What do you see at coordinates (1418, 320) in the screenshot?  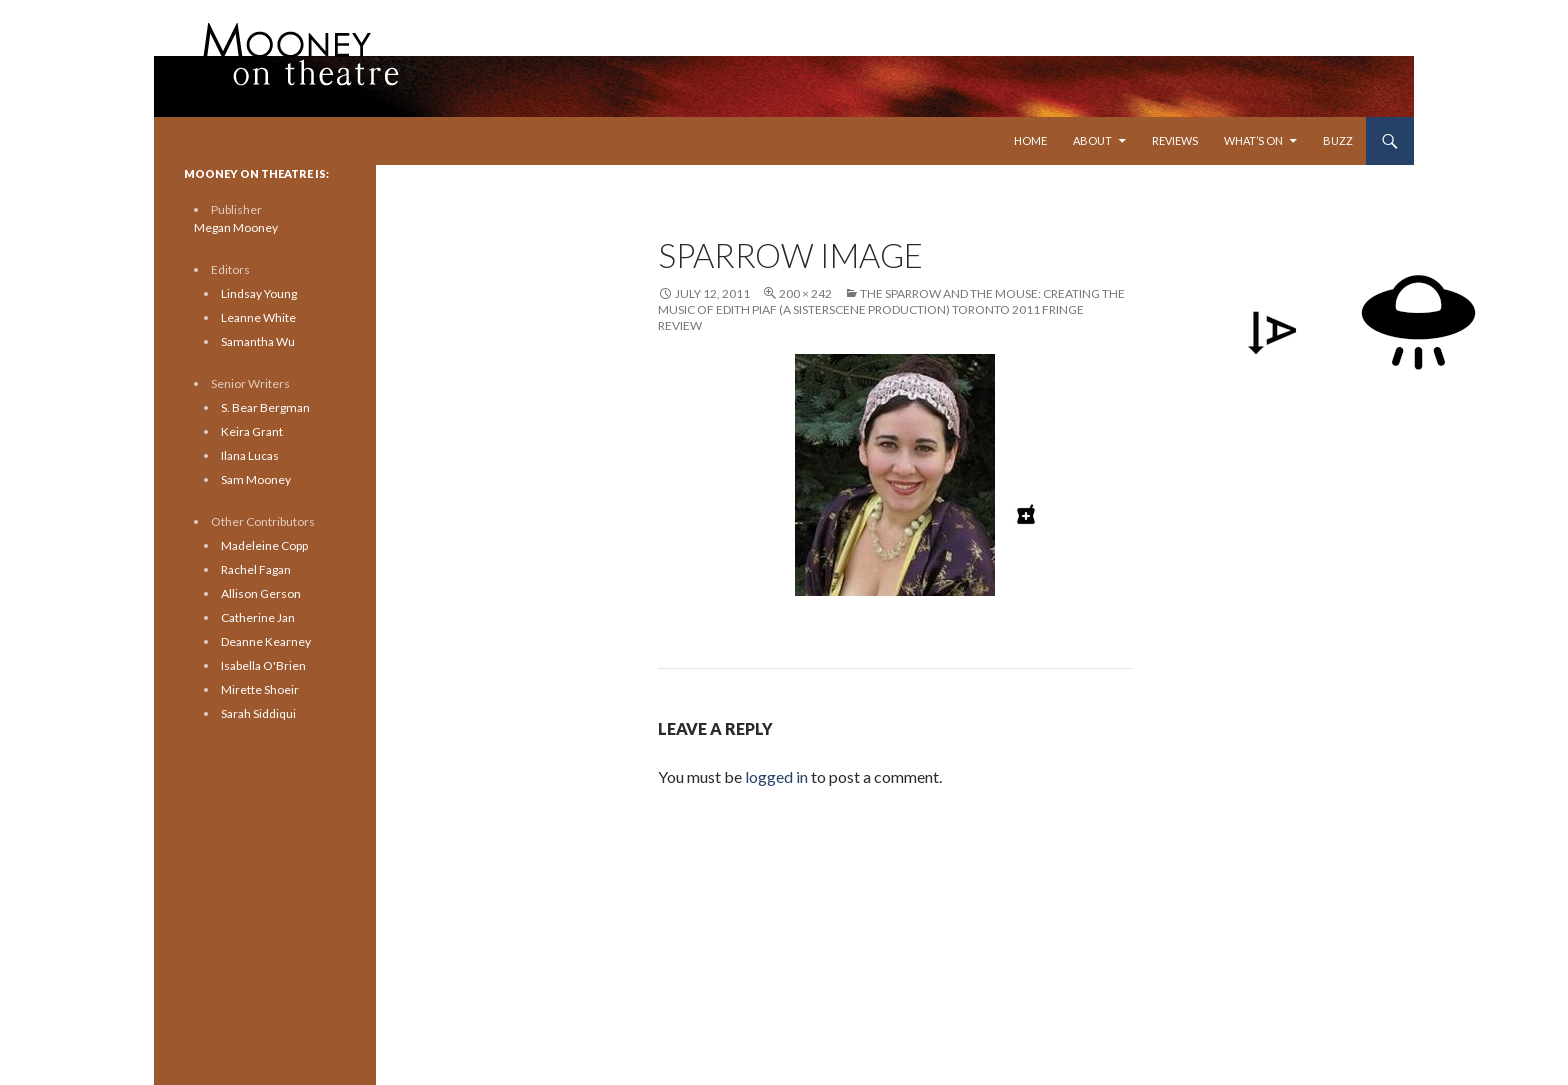 I see `access sci-fi or space-themed content` at bounding box center [1418, 320].